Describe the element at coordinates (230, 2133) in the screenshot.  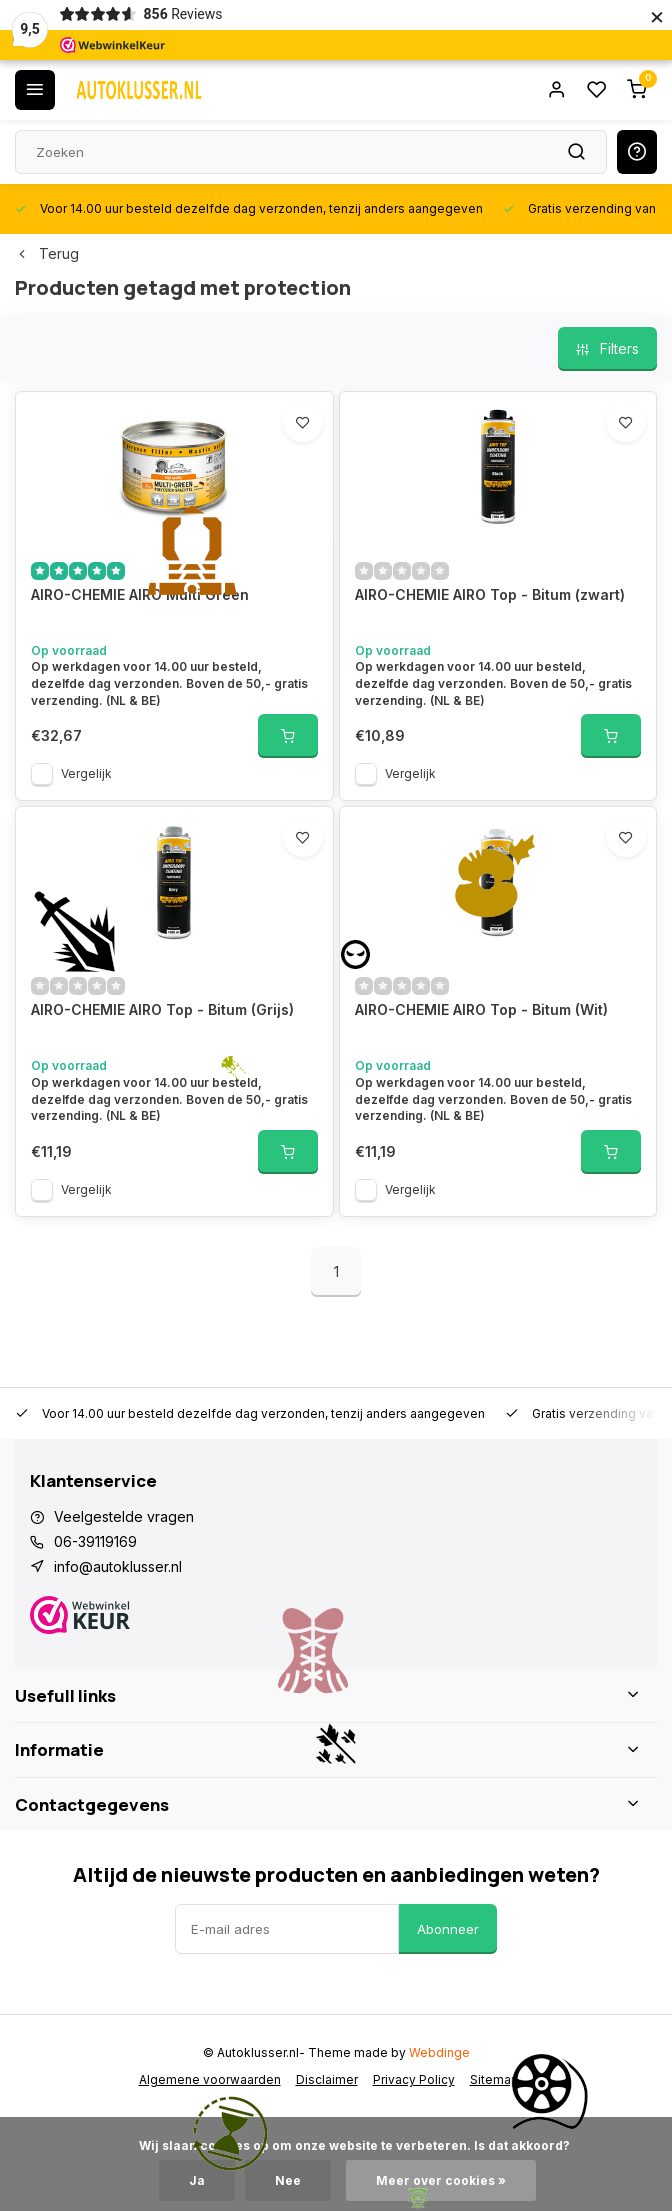
I see `indicates time remaining or elapsed duration` at that location.